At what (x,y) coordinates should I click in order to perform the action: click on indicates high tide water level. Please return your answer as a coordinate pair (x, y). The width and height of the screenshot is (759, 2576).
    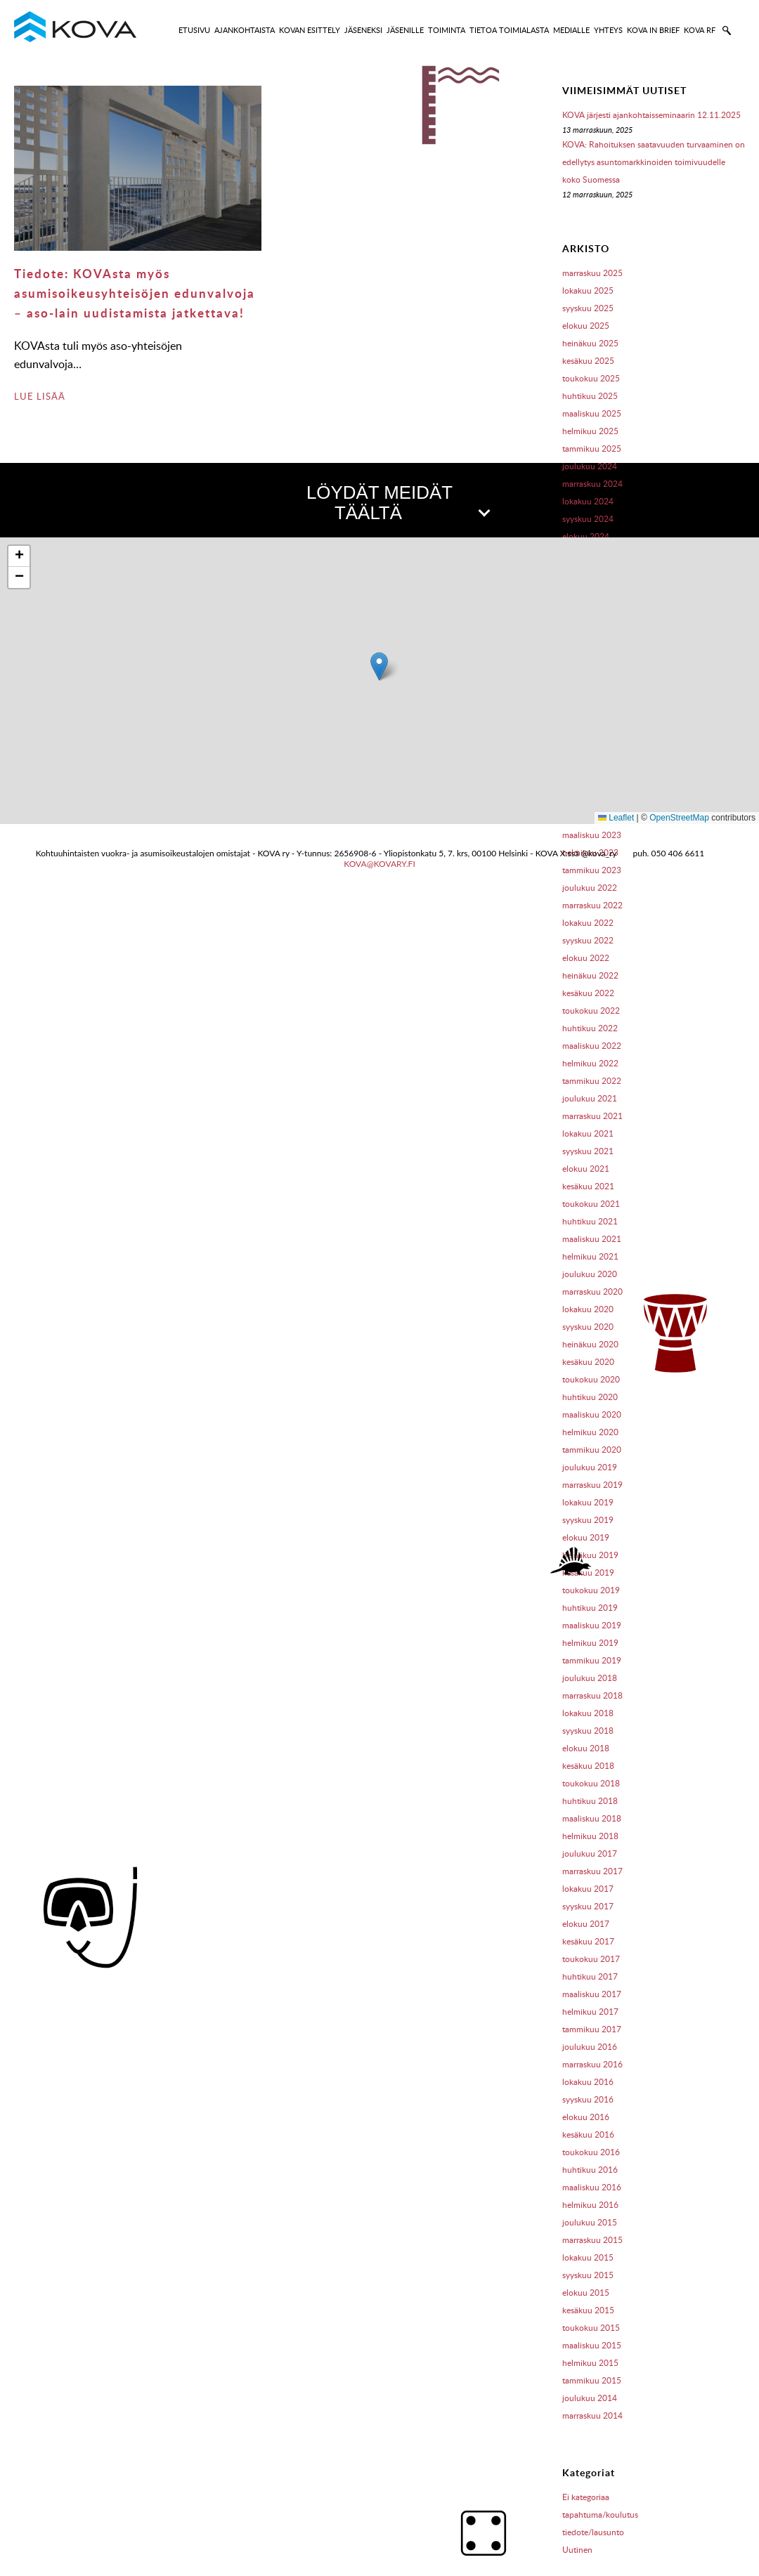
    Looking at the image, I should click on (458, 105).